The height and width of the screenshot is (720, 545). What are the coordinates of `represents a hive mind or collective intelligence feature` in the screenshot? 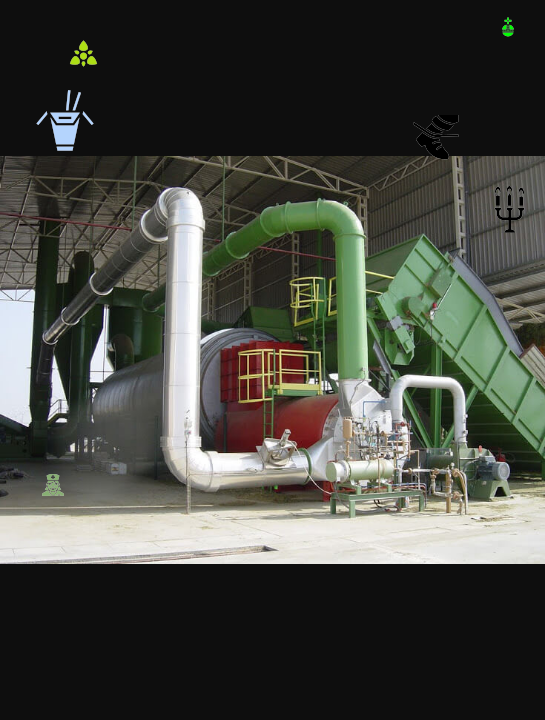 It's located at (83, 53).